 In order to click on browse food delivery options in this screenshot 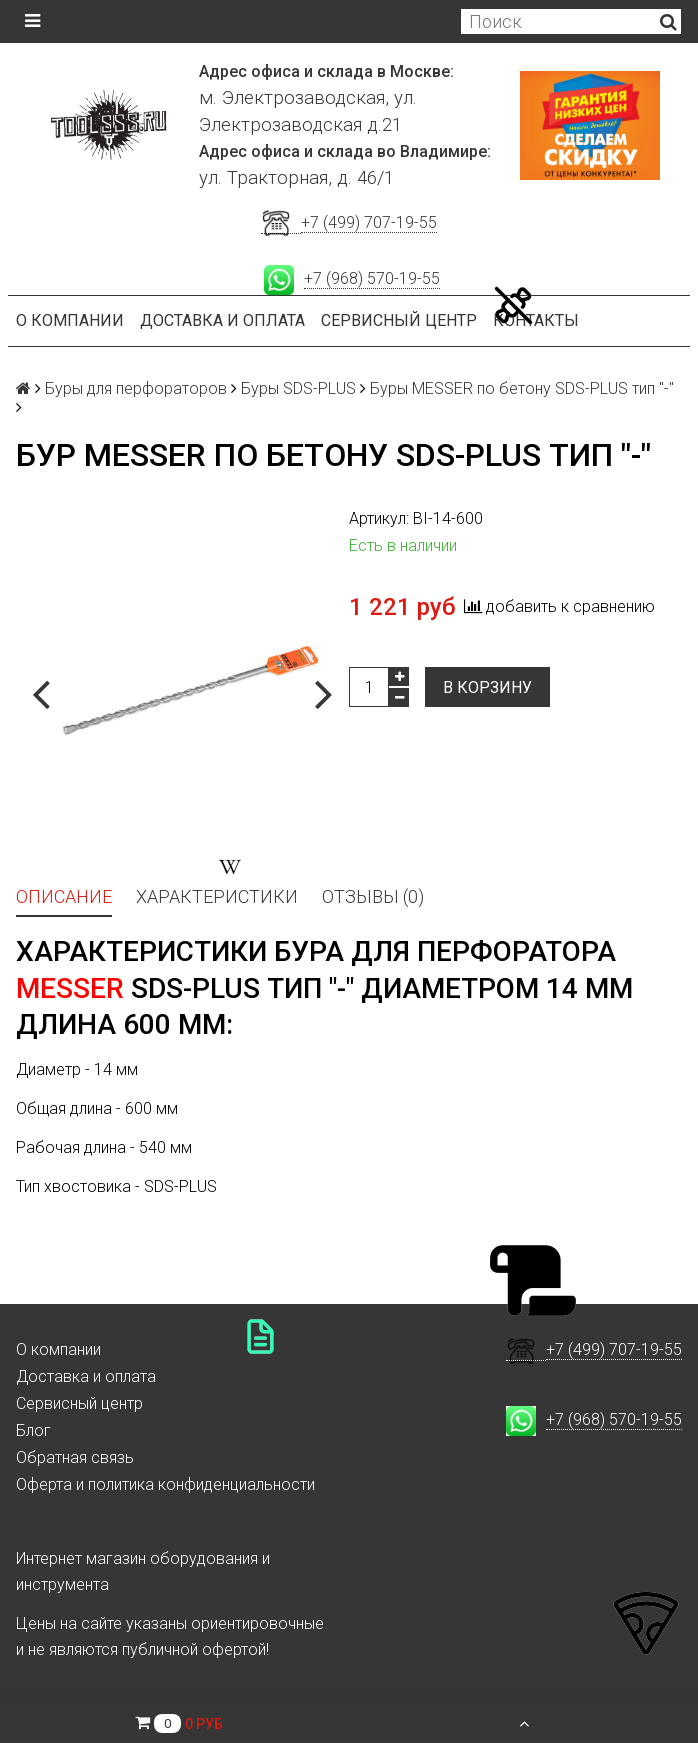, I will do `click(646, 1622)`.